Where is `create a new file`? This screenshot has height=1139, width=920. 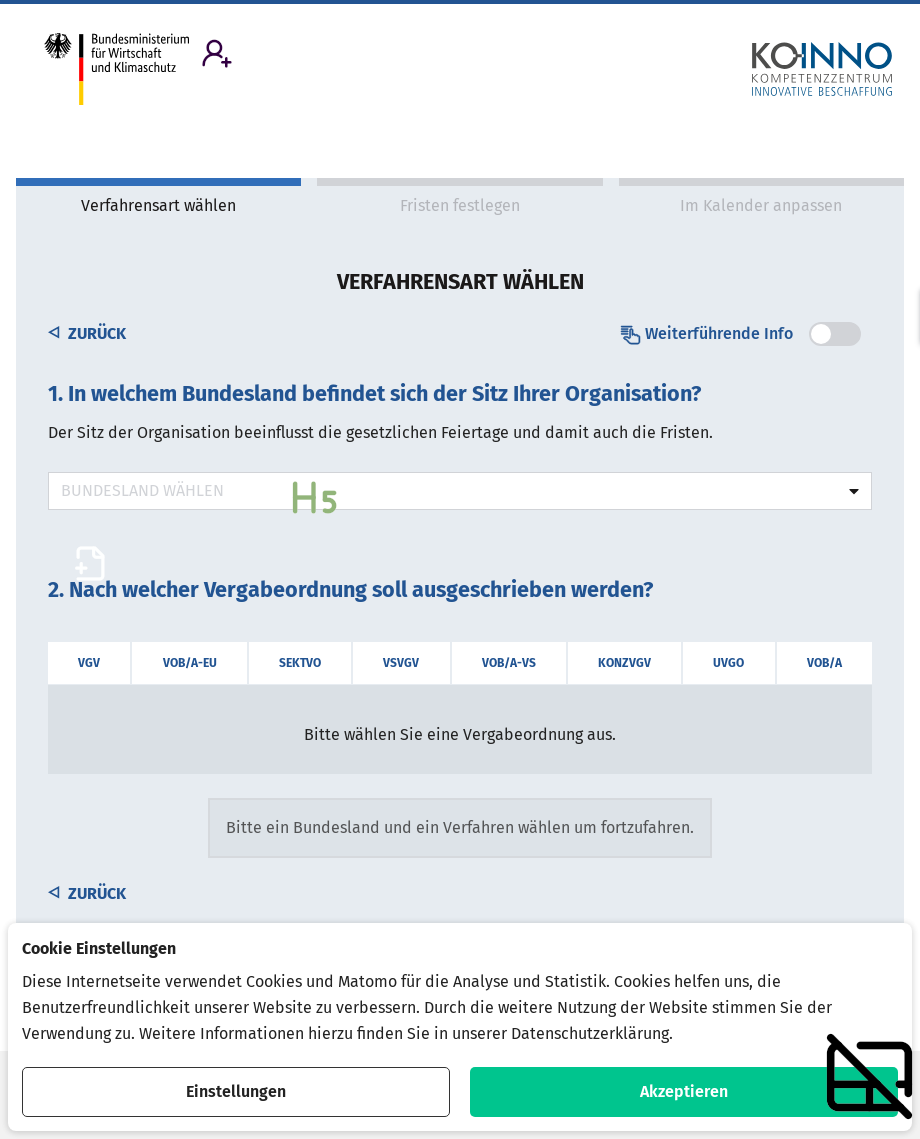
create a new file is located at coordinates (90, 563).